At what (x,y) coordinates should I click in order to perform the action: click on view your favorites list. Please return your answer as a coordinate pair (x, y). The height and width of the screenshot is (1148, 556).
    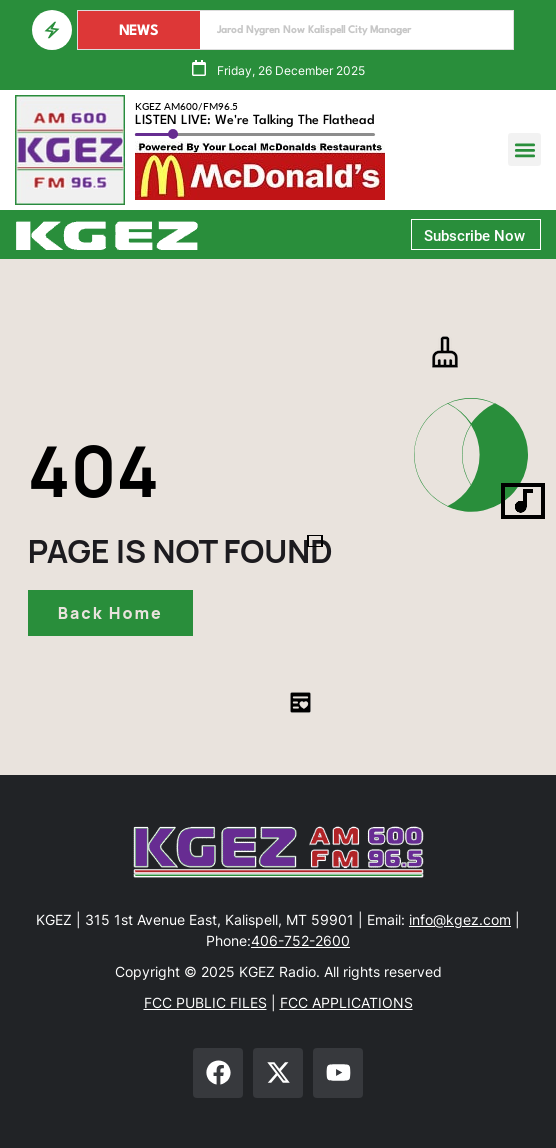
    Looking at the image, I should click on (300, 702).